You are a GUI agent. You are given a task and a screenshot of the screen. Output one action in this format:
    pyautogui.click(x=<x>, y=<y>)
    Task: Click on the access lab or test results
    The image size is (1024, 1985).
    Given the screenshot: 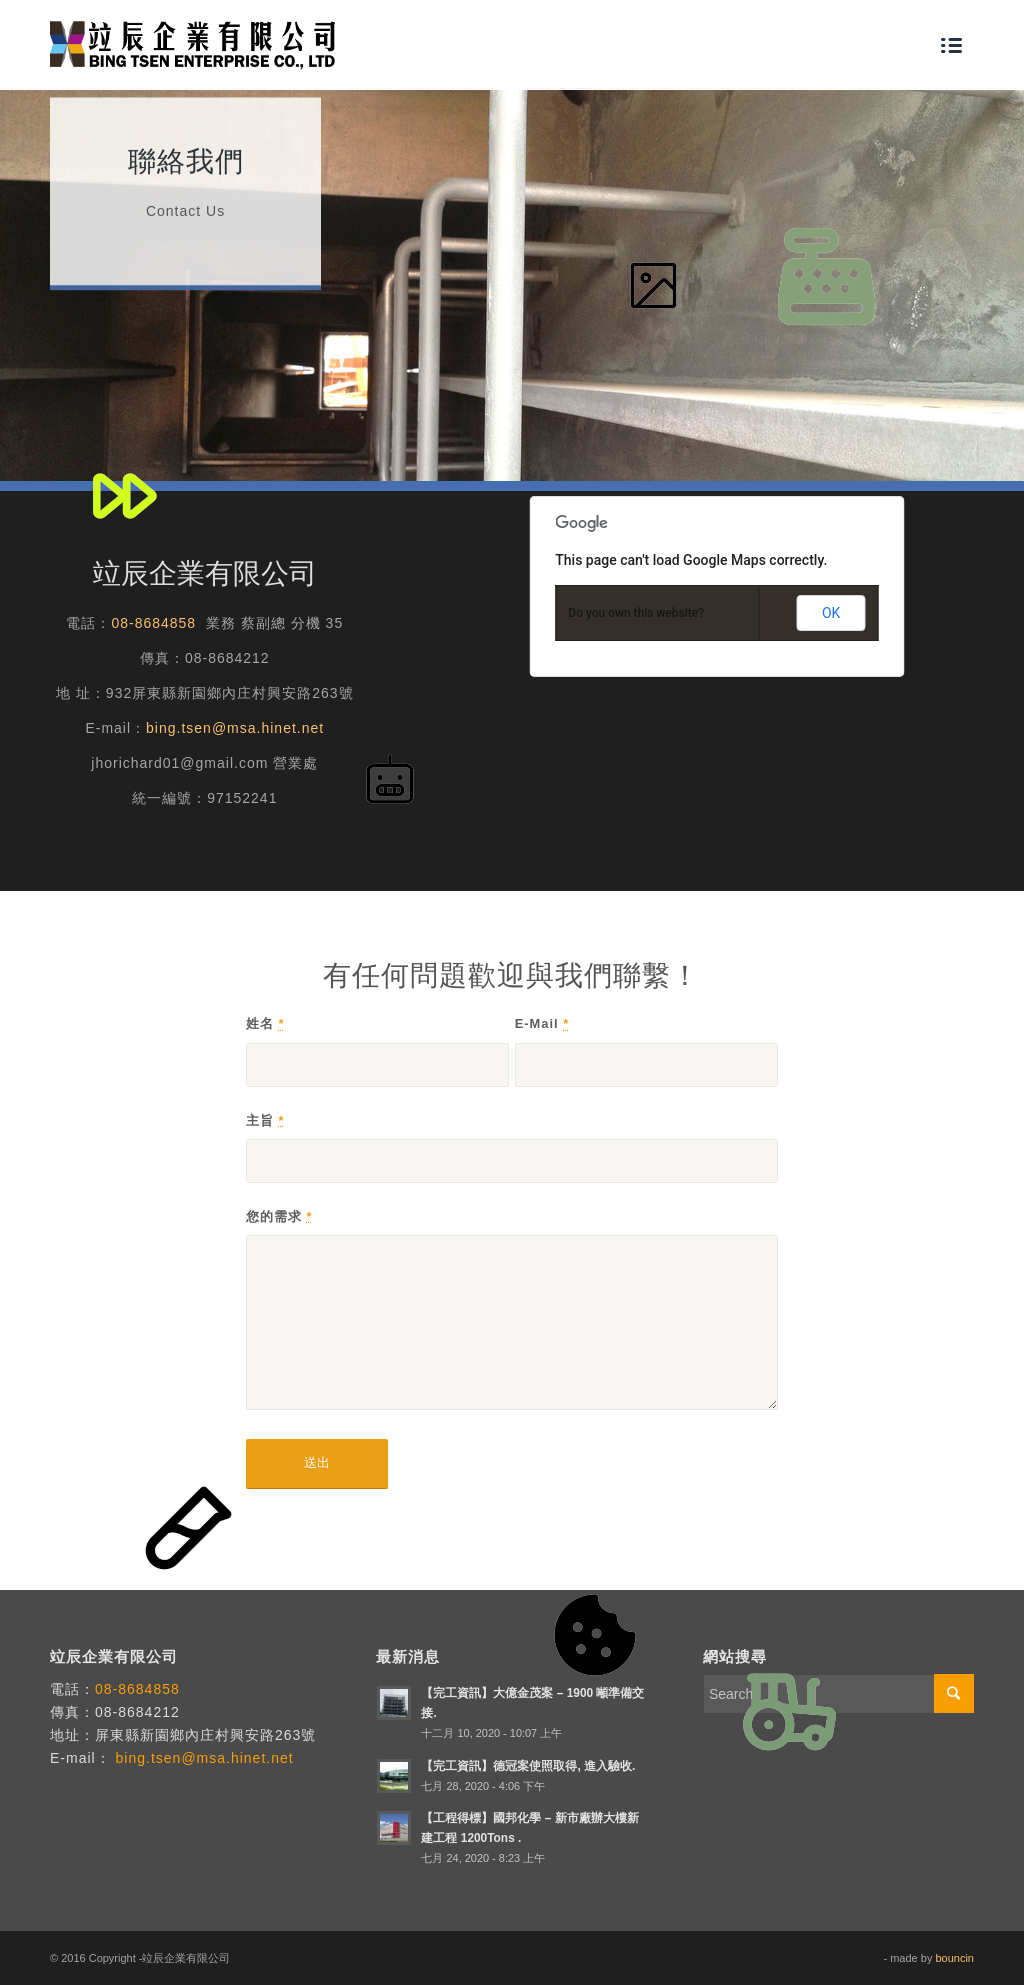 What is the action you would take?
    pyautogui.click(x=187, y=1528)
    